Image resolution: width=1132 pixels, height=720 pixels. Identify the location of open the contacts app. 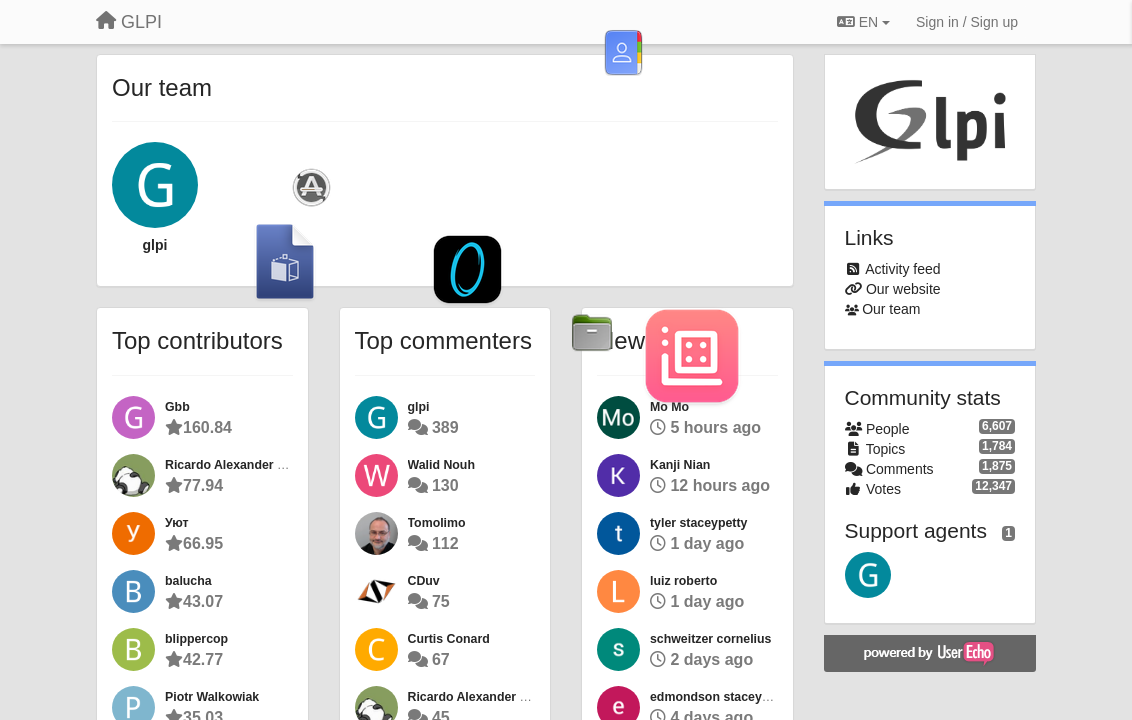
(623, 52).